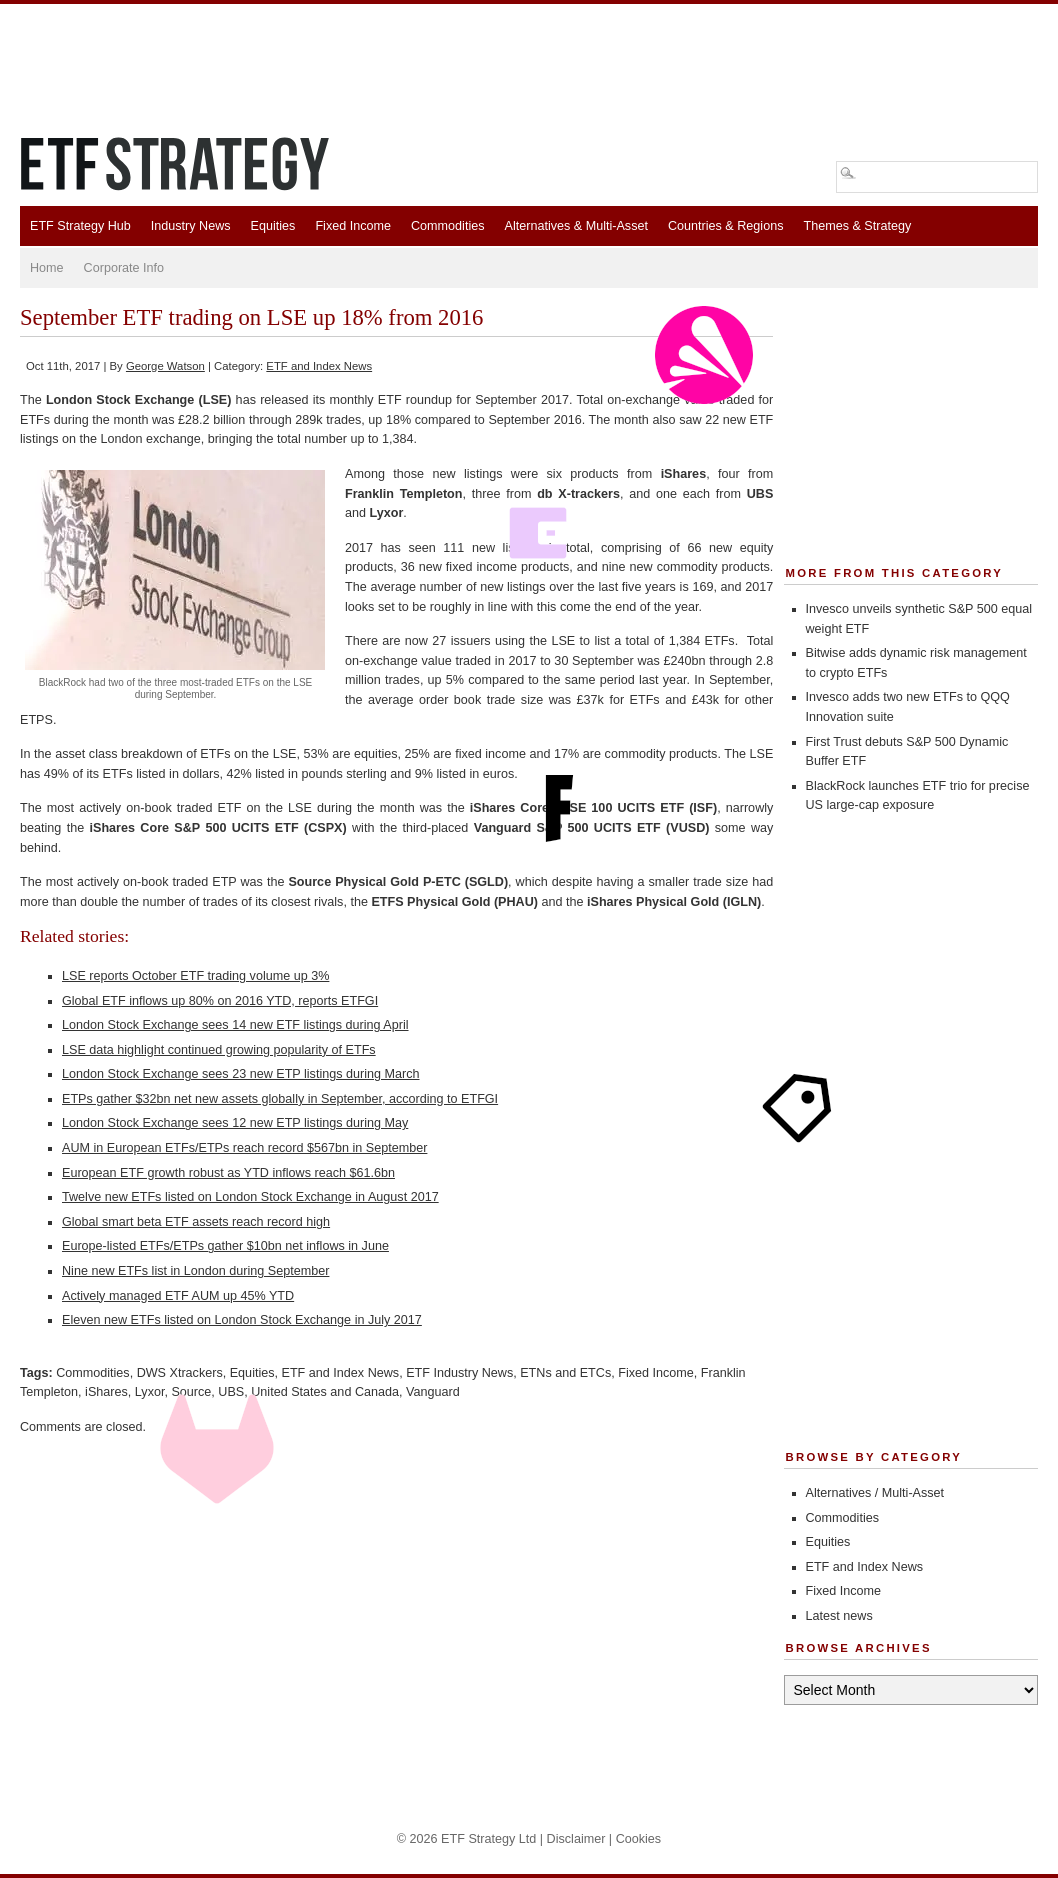  I want to click on view or apply a price tag to an item, so click(797, 1106).